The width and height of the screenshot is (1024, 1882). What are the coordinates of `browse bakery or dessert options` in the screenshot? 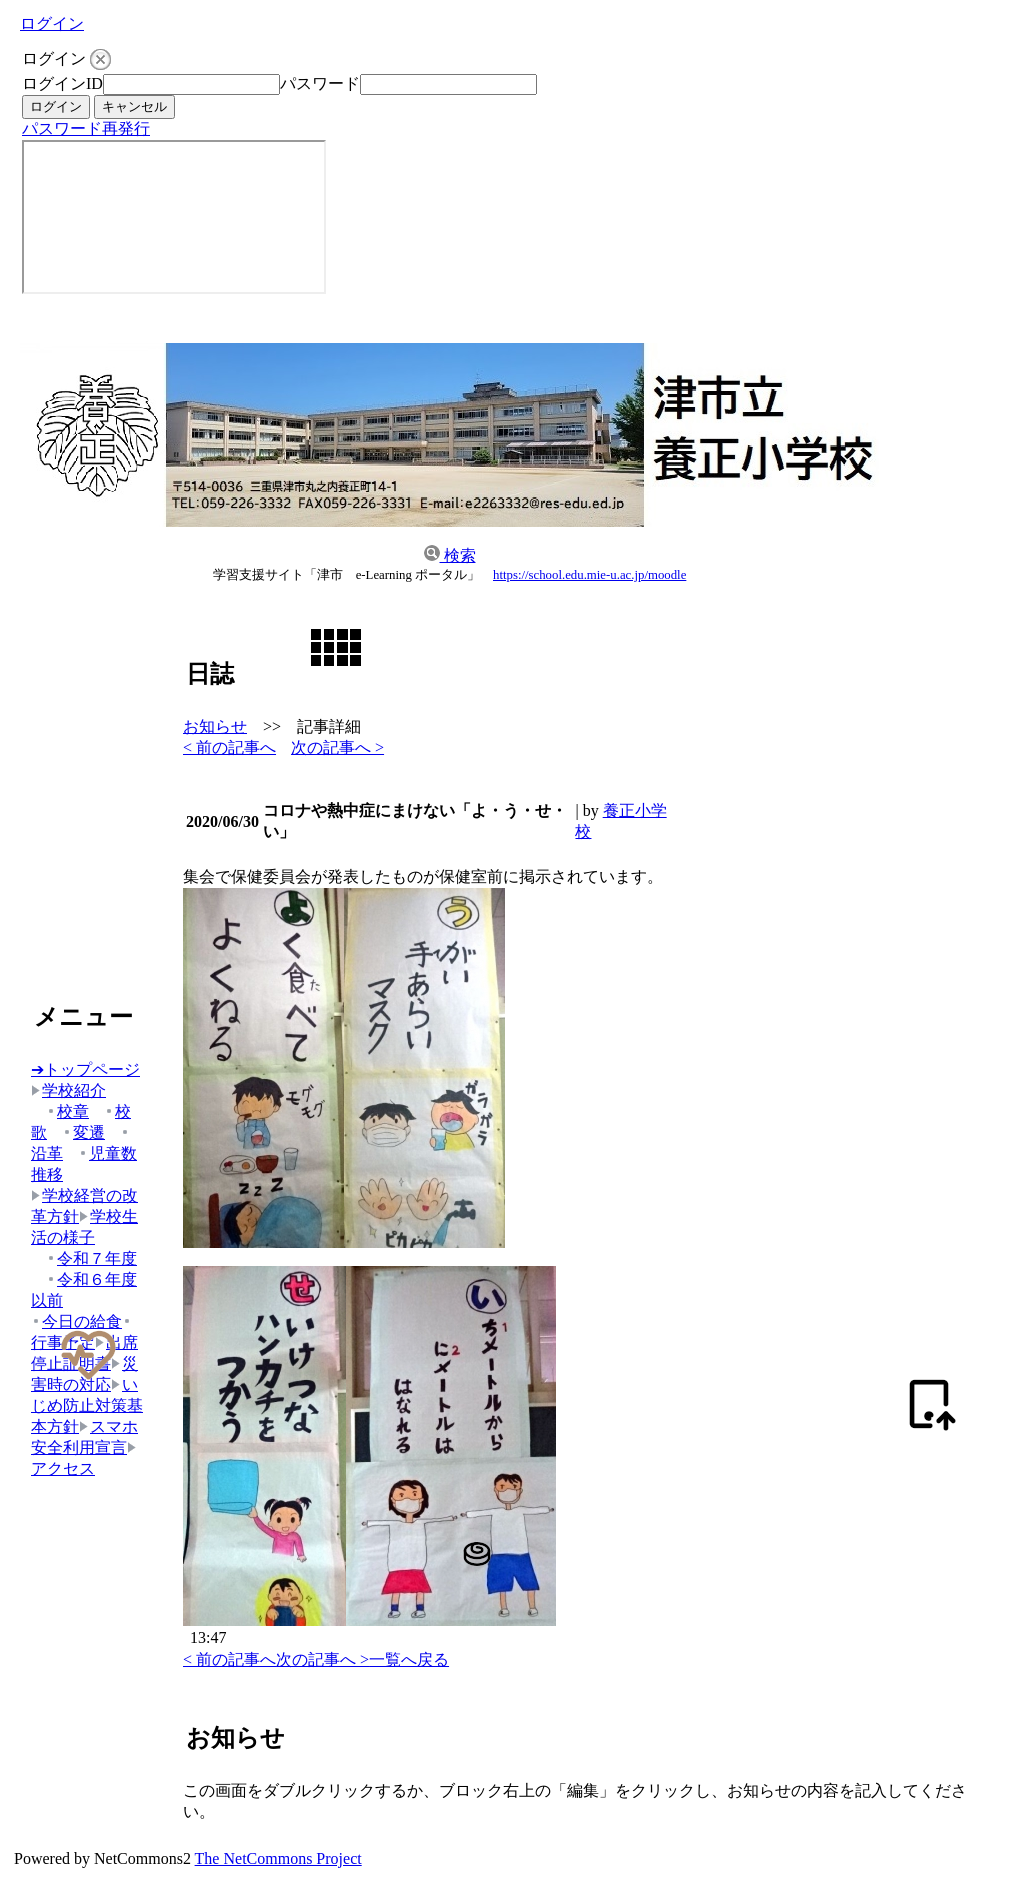 It's located at (477, 1554).